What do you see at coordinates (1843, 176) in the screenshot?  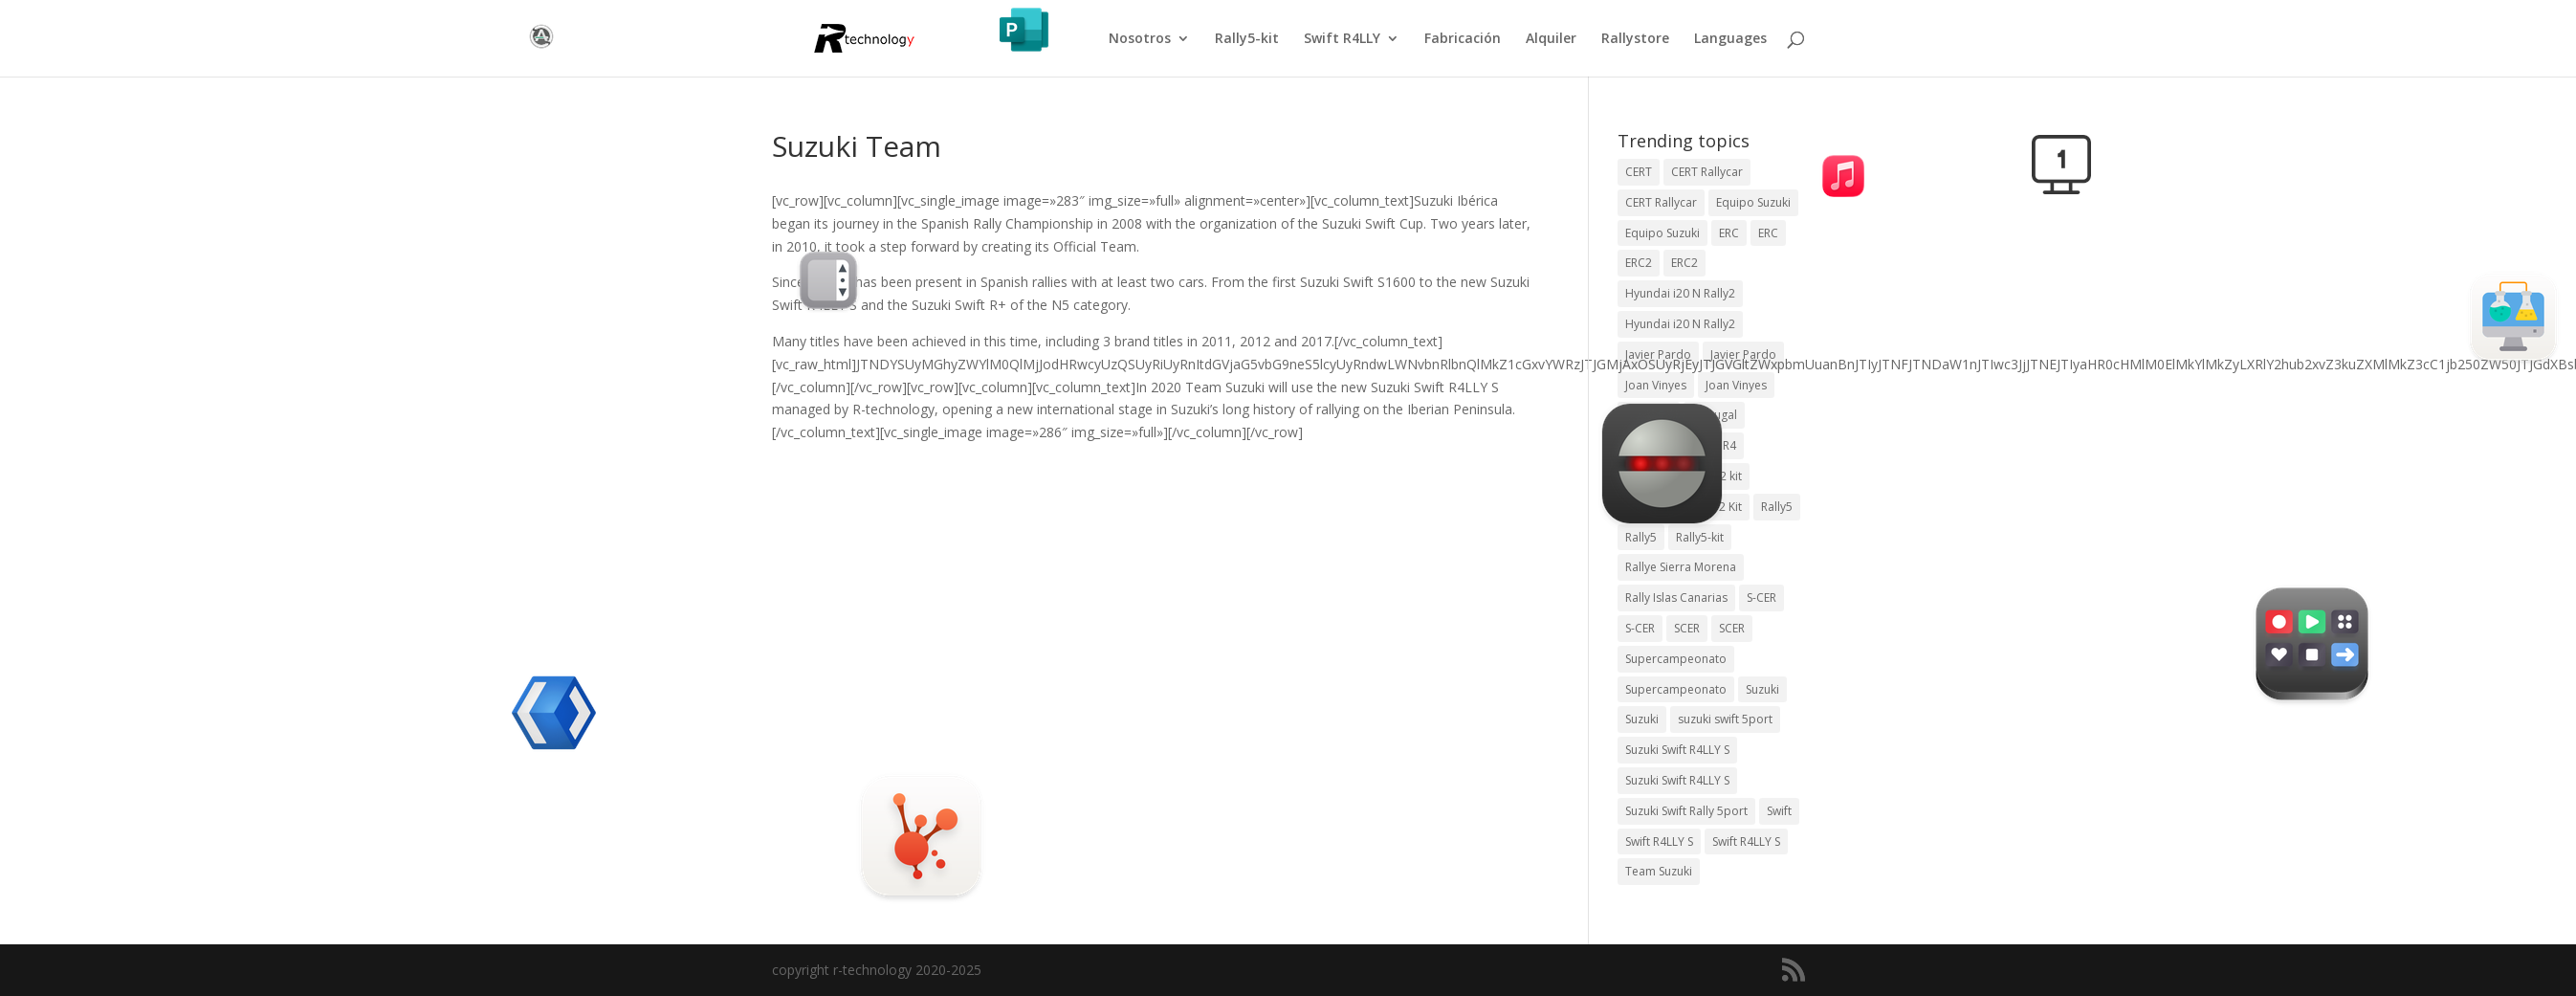 I see `open the gnome music app` at bounding box center [1843, 176].